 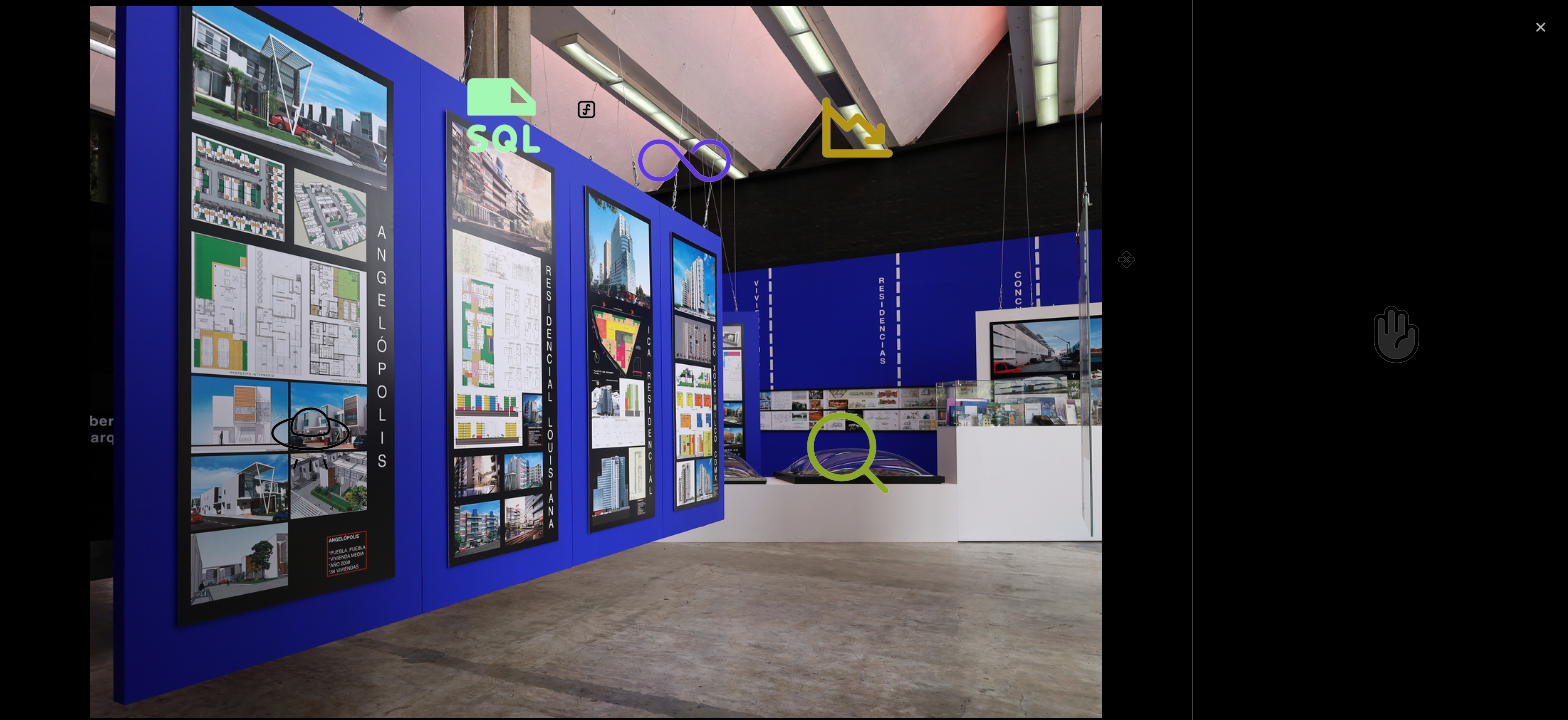 What do you see at coordinates (501, 118) in the screenshot?
I see `open an SQL database file` at bounding box center [501, 118].